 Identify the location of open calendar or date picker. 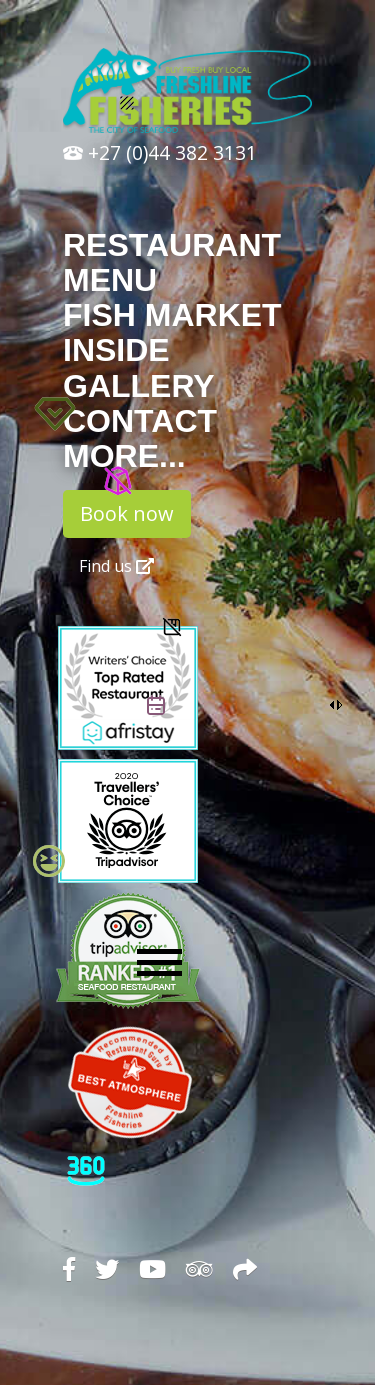
(156, 705).